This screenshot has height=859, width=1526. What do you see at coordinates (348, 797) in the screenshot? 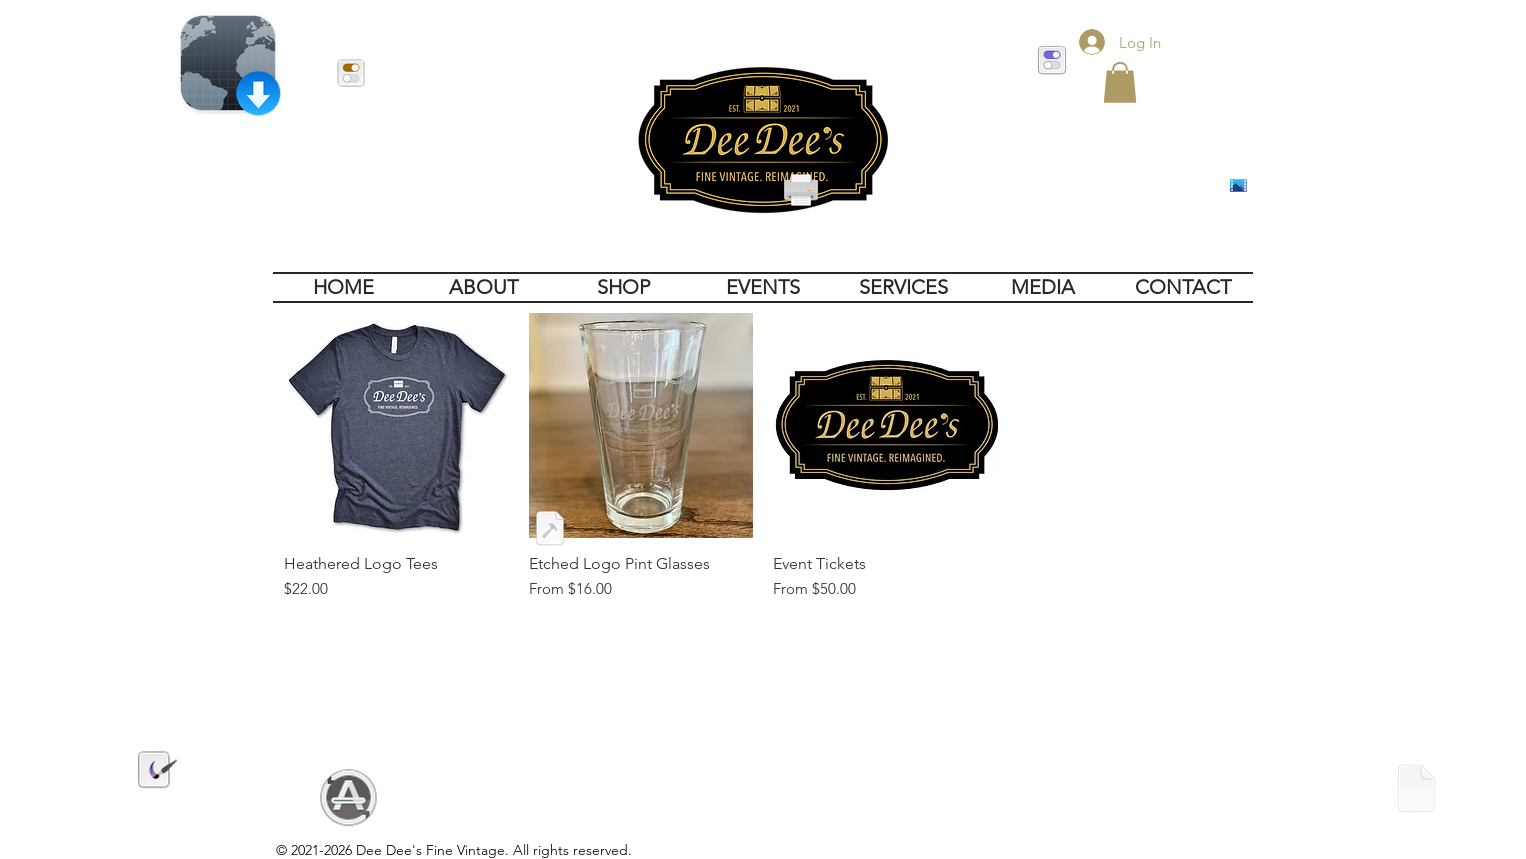
I see `open the software updater application` at bounding box center [348, 797].